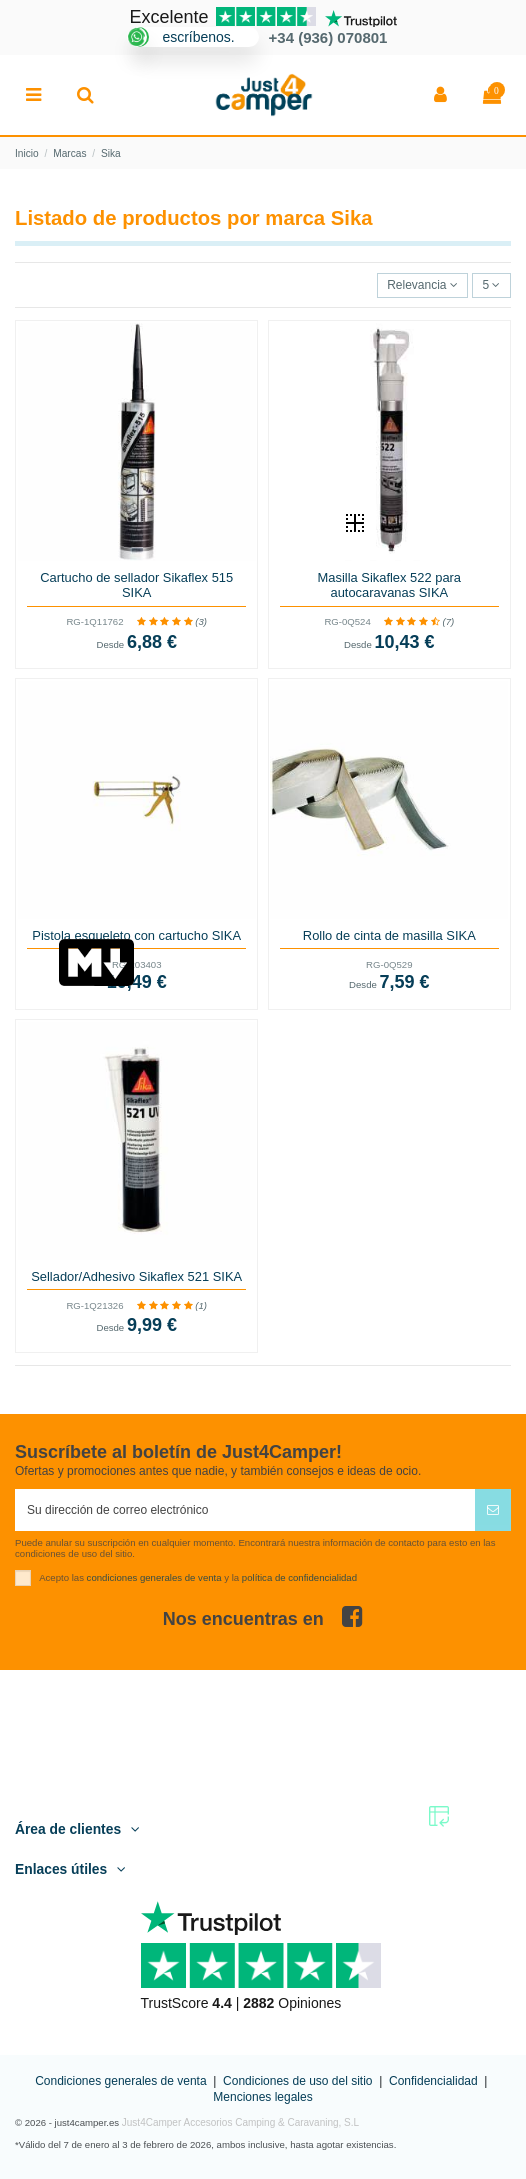  What do you see at coordinates (96, 962) in the screenshot?
I see `format text using markdown` at bounding box center [96, 962].